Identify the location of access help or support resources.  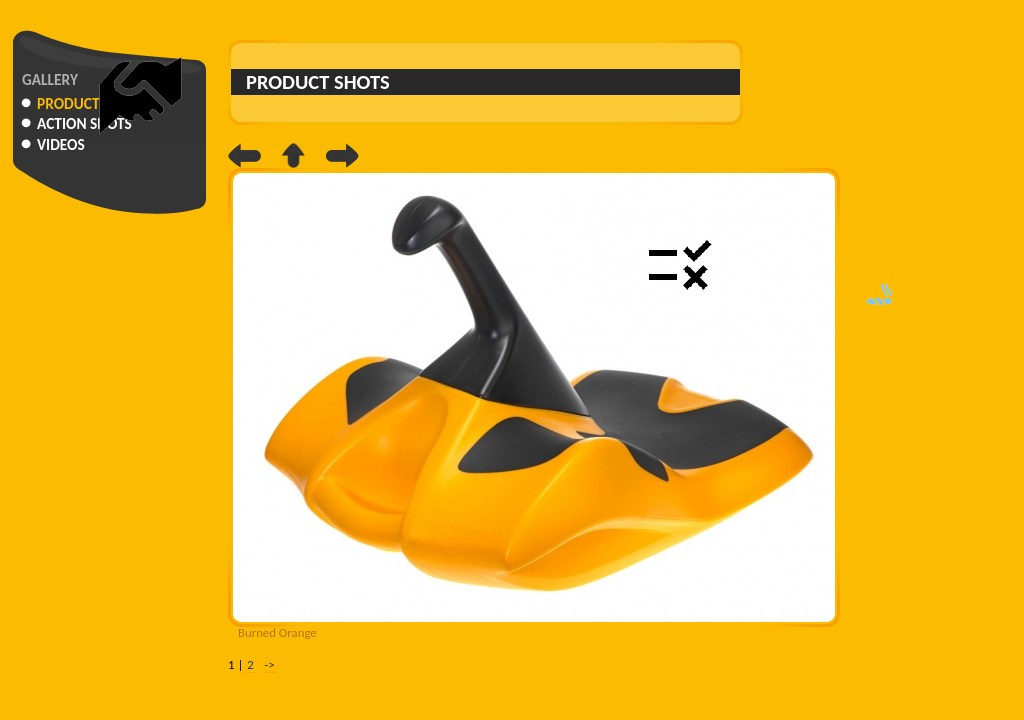
(140, 93).